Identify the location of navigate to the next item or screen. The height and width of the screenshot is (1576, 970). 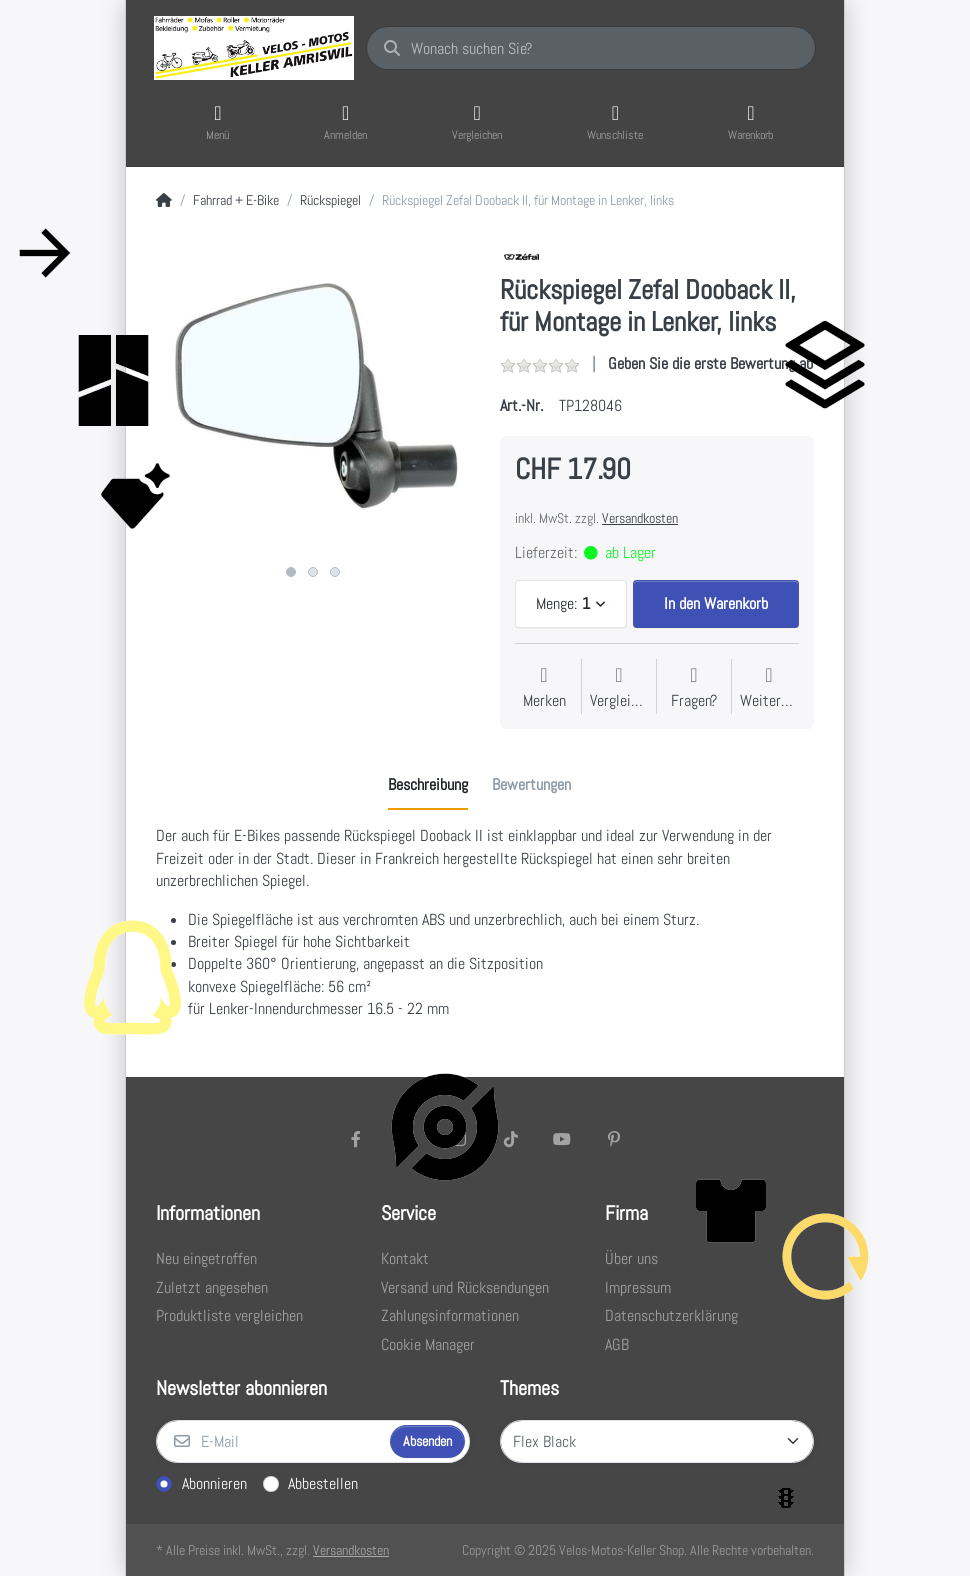
(45, 253).